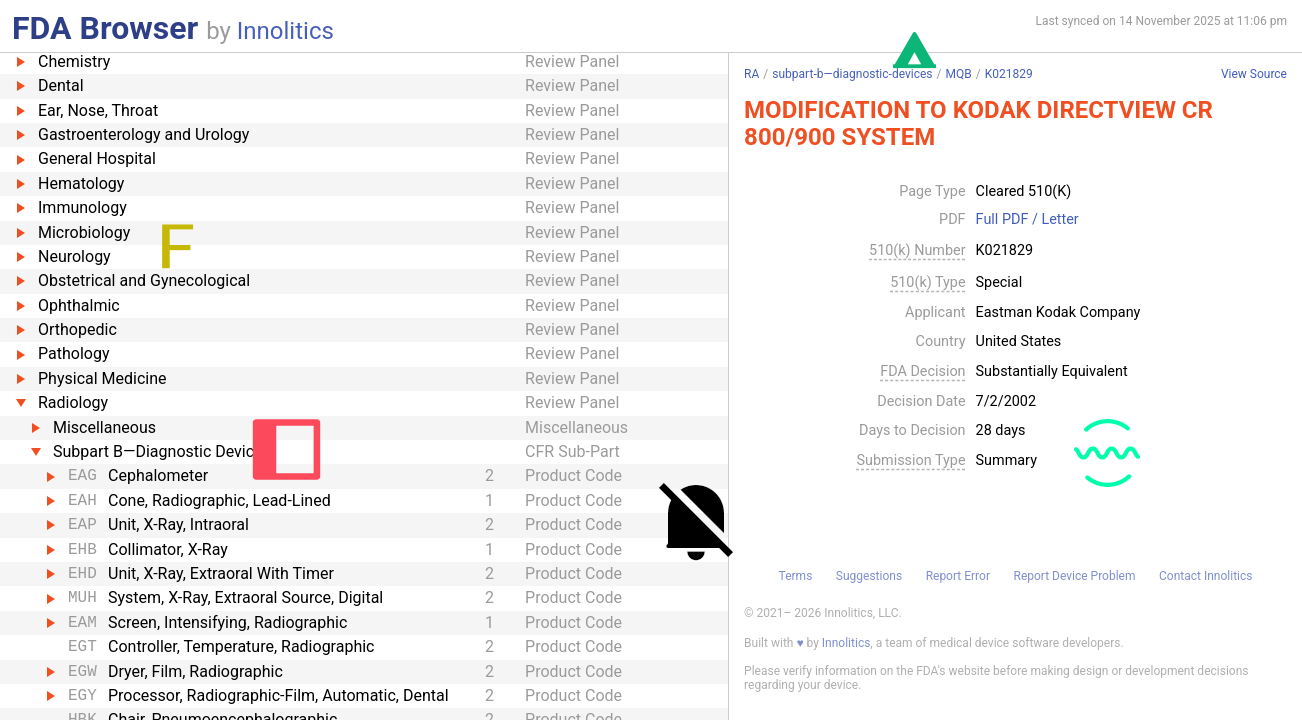 Image resolution: width=1302 pixels, height=720 pixels. I want to click on SonarQube for IDE logo, so click(1107, 453).